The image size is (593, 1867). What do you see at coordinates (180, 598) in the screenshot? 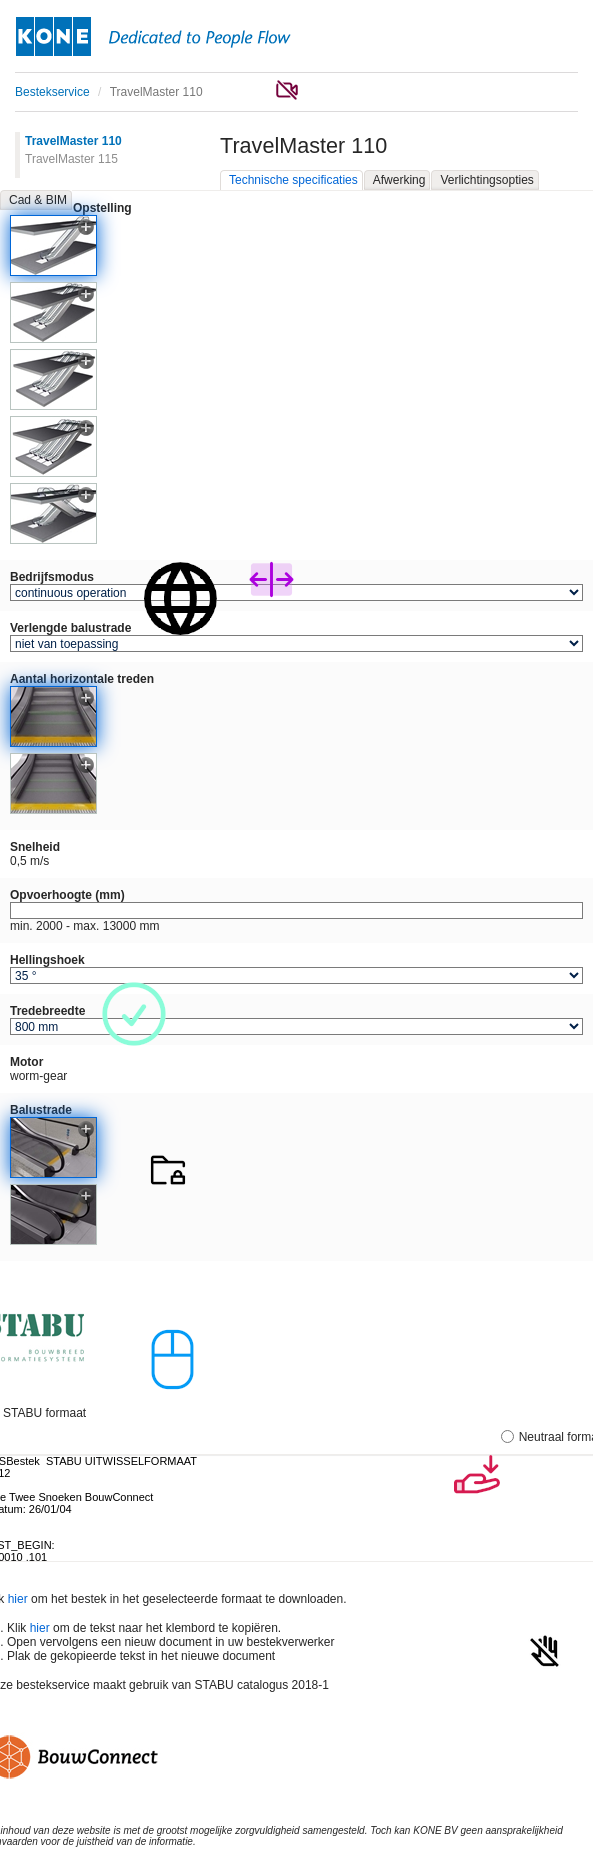
I see `change language settings` at bounding box center [180, 598].